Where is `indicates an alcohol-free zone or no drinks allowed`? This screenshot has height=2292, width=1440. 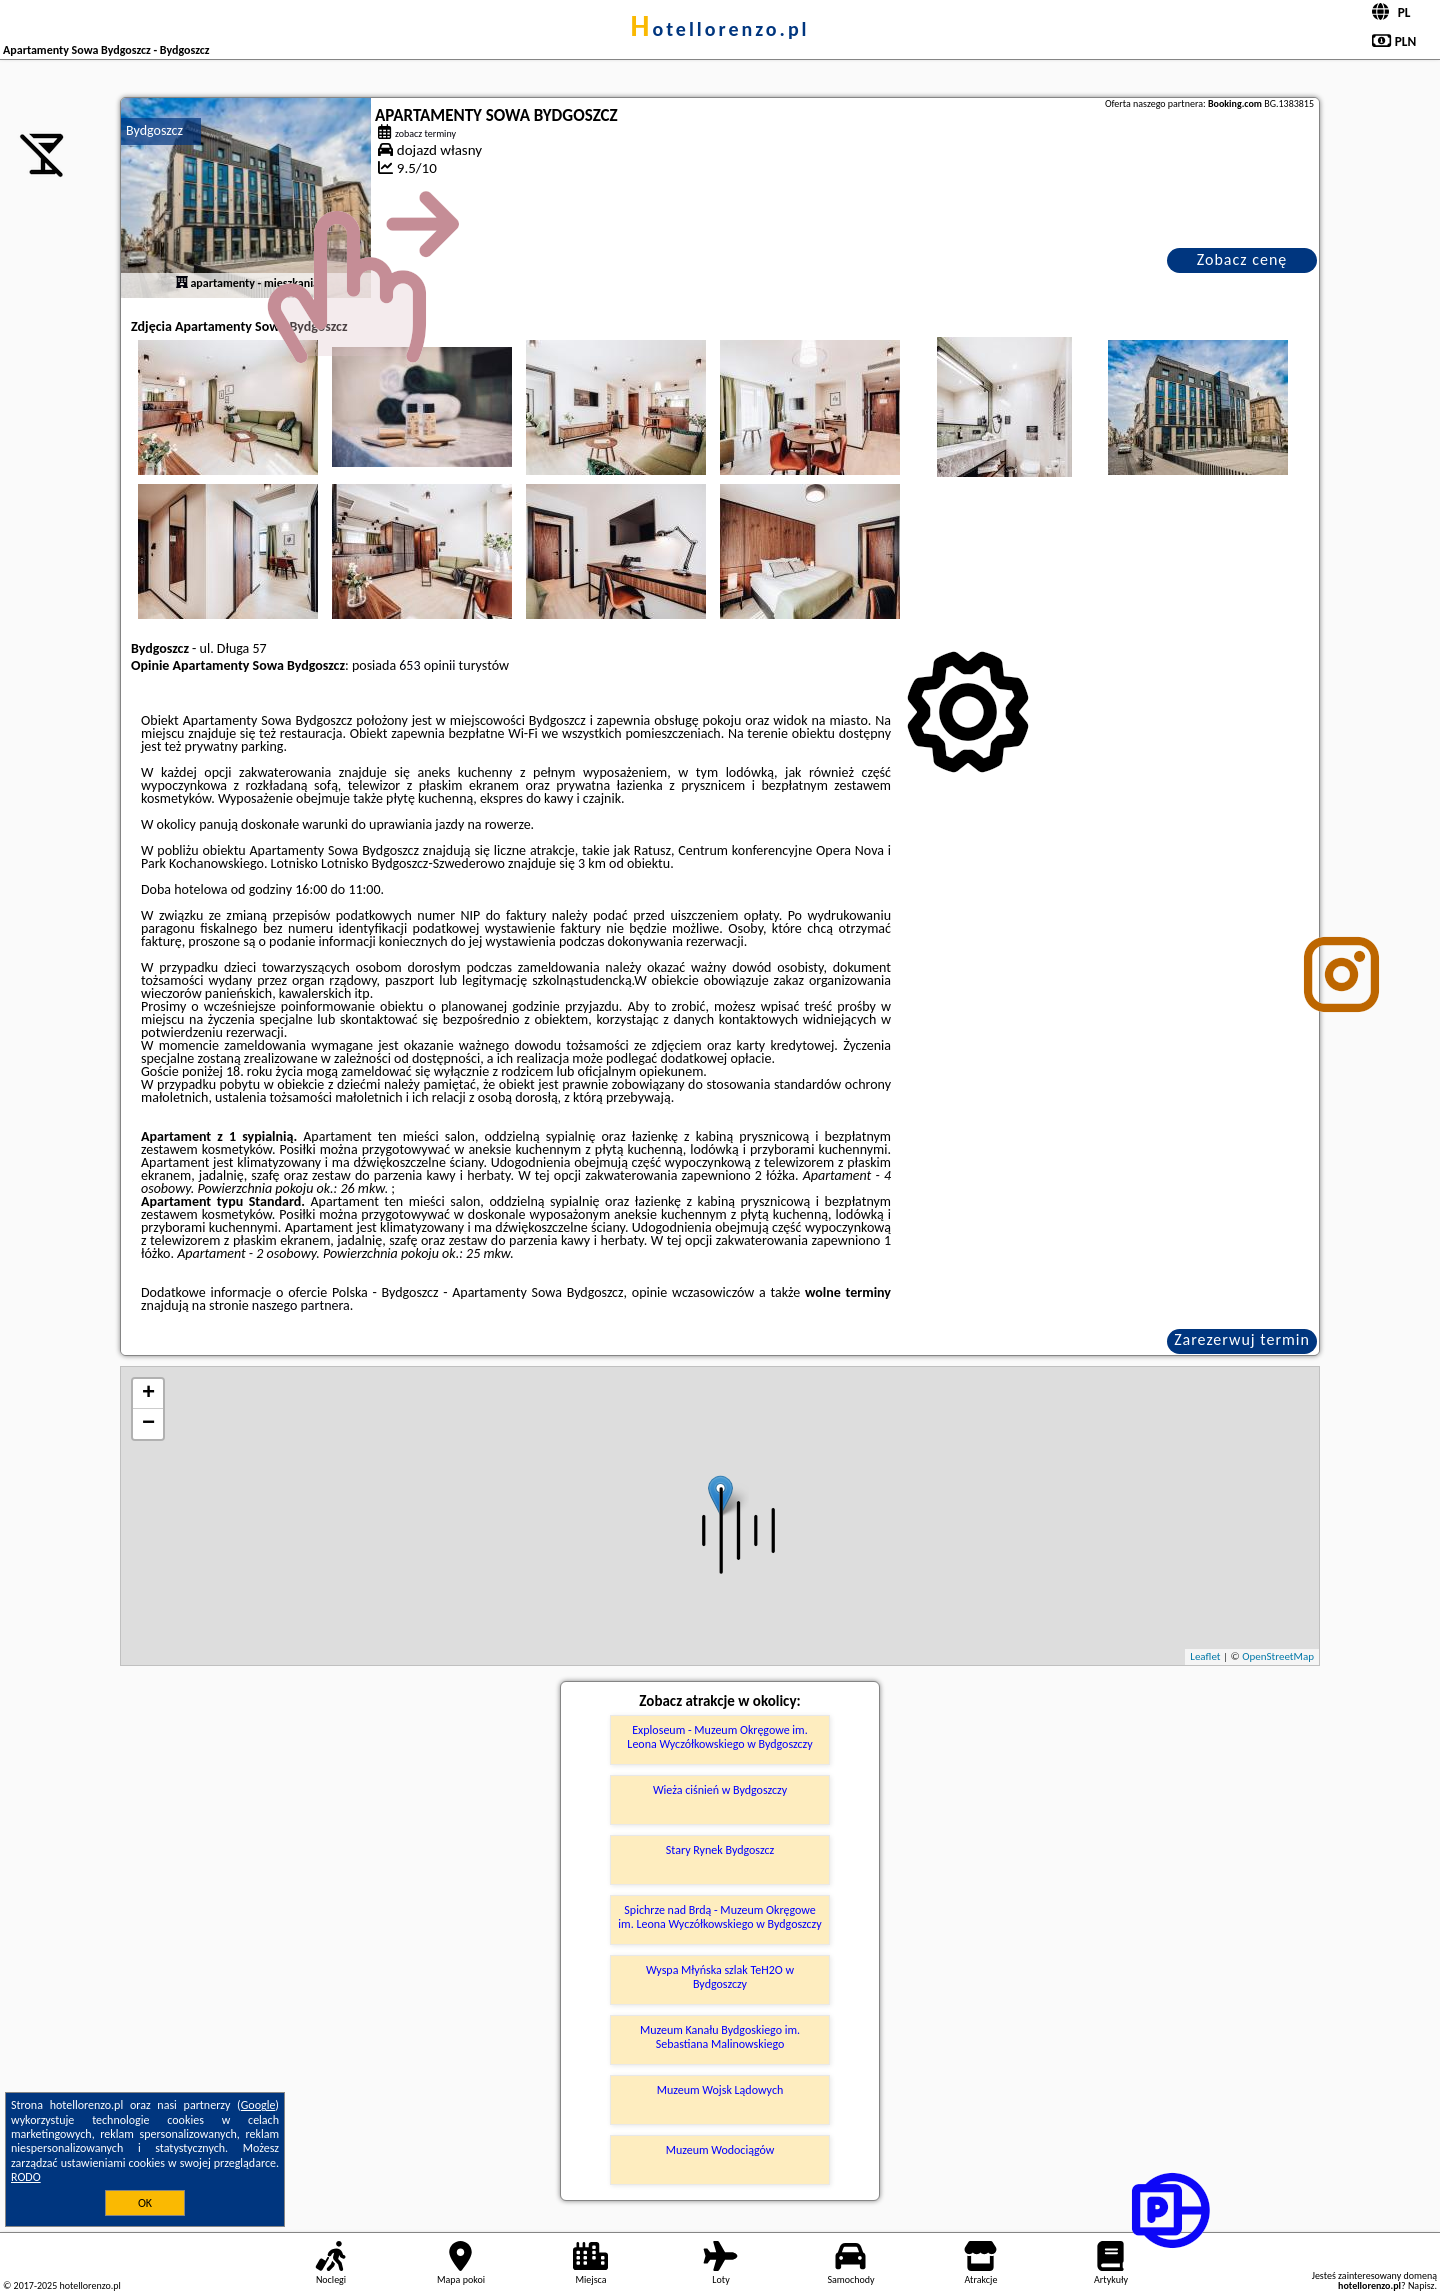 indicates an alcohol-free zone or no drinks allowed is located at coordinates (43, 154).